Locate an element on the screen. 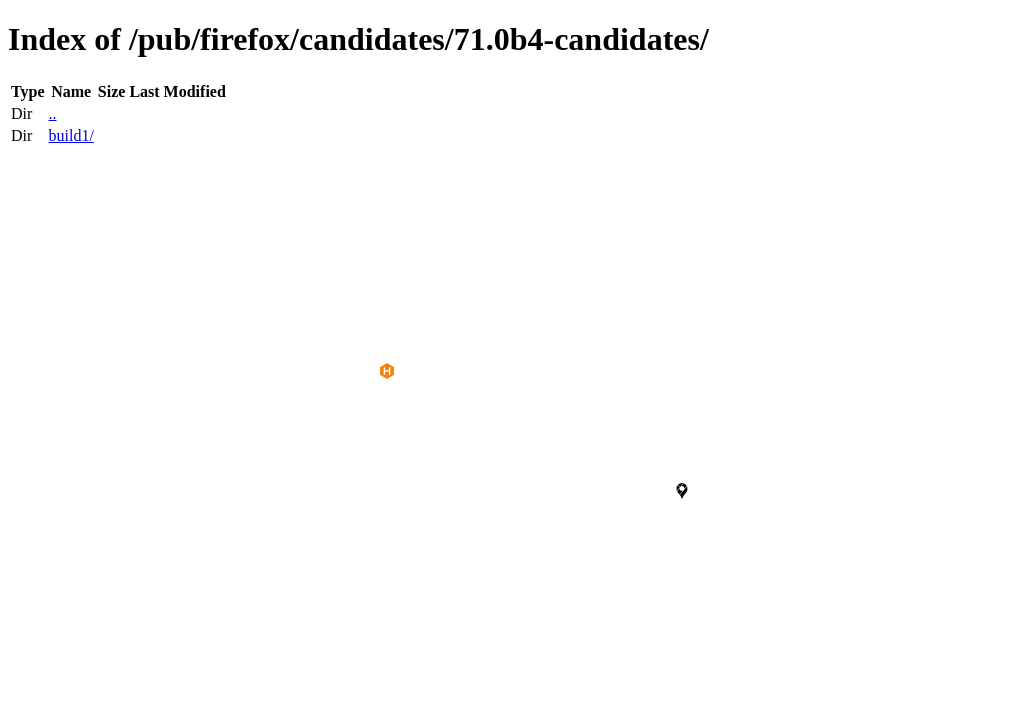 The image size is (1016, 720). Hexo static site generator logo is located at coordinates (387, 371).